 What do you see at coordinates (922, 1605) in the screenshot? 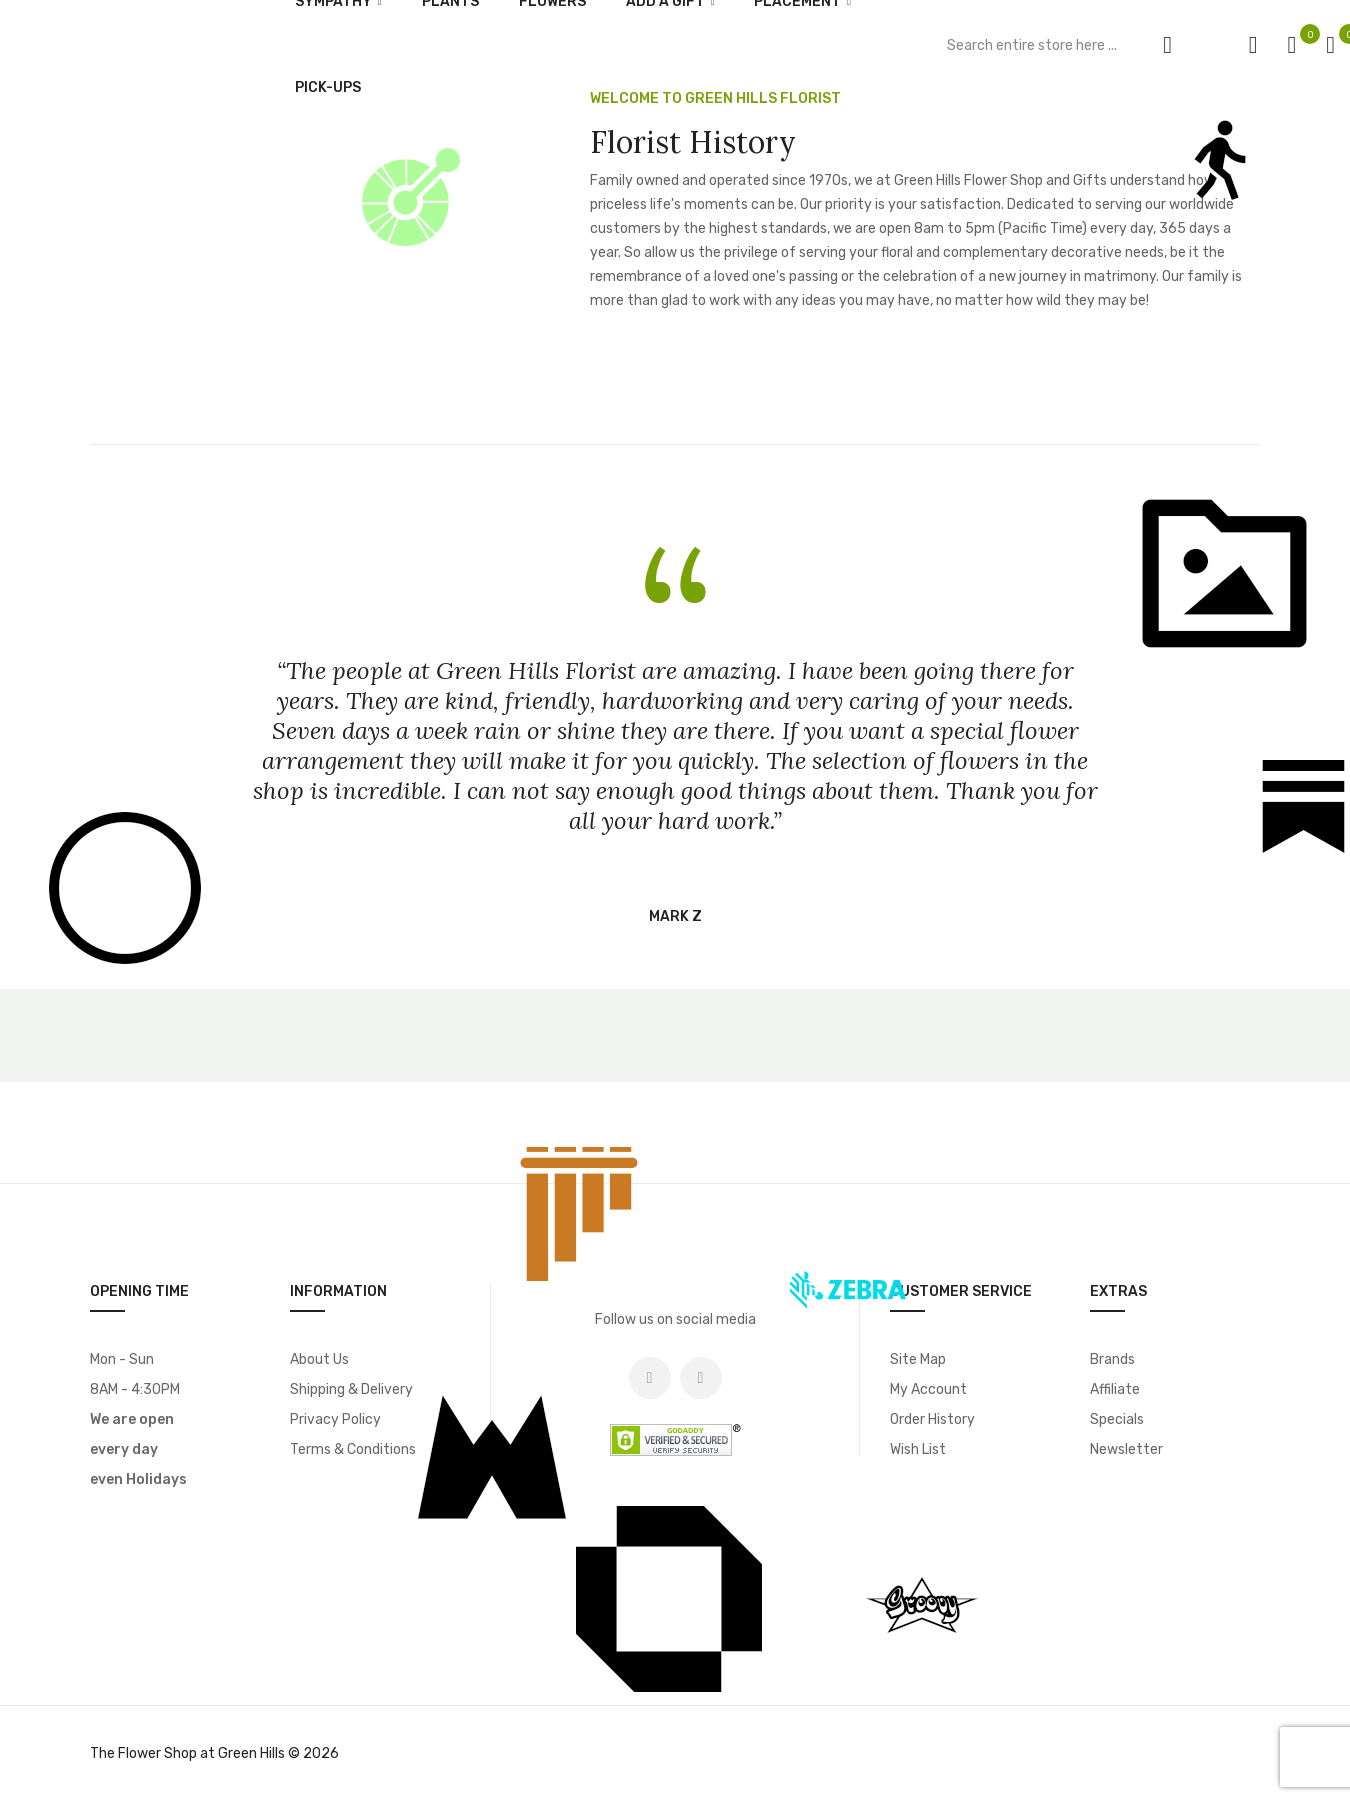
I see `apache groovy programming language logo` at bounding box center [922, 1605].